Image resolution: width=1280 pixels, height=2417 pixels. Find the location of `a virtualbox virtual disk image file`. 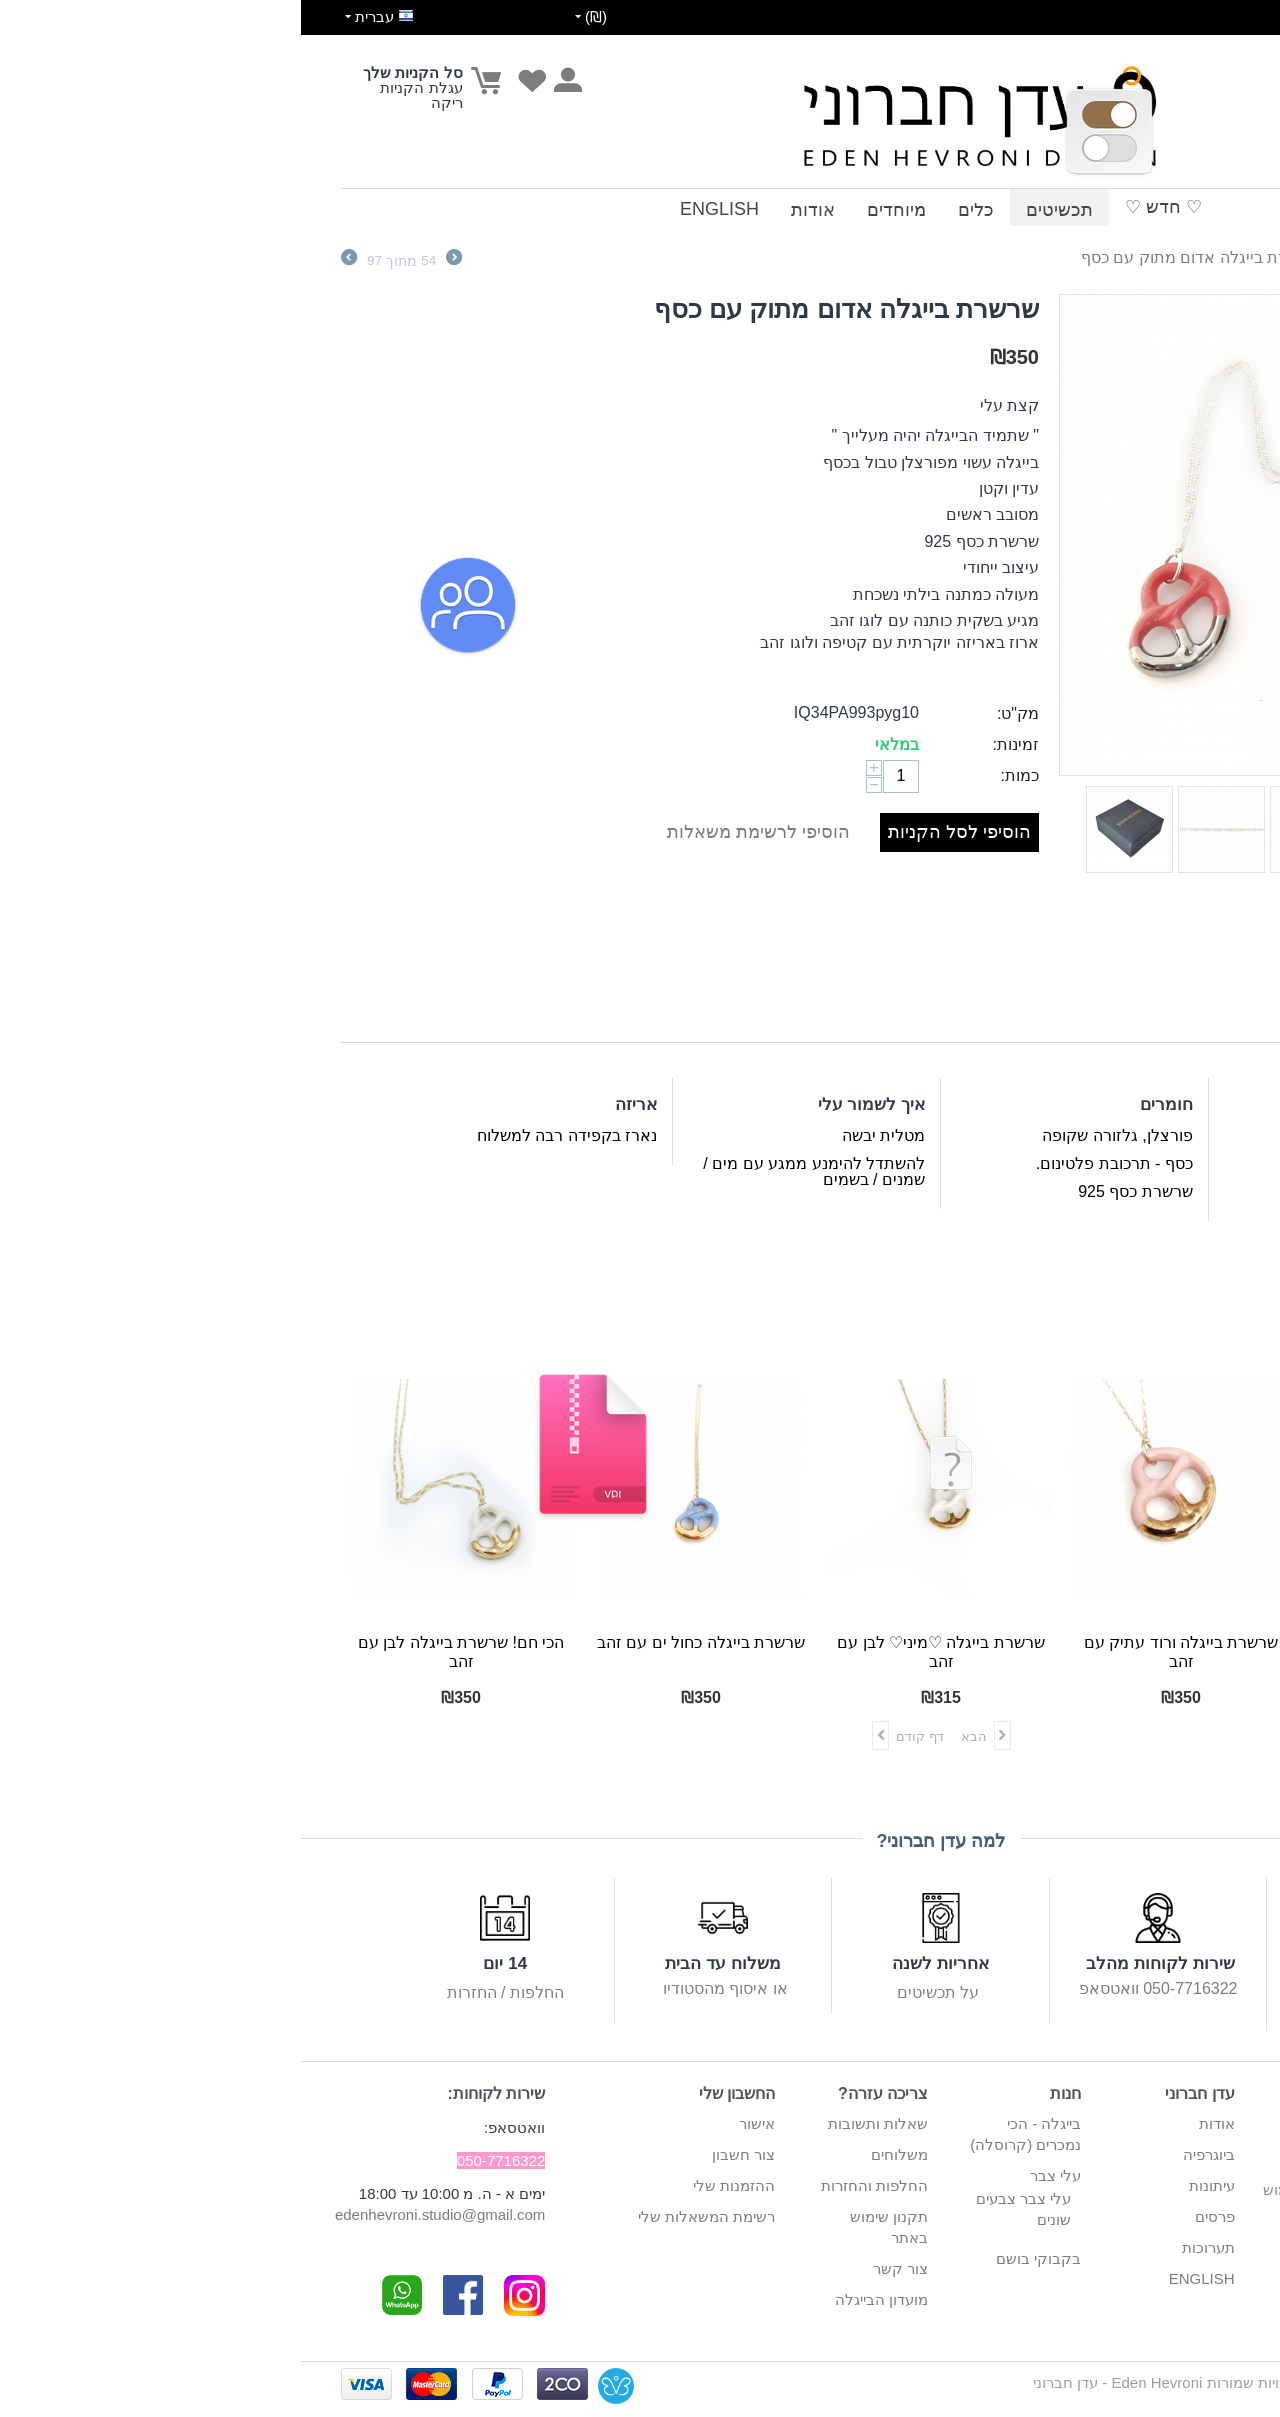

a virtualbox virtual disk image file is located at coordinates (593, 1447).